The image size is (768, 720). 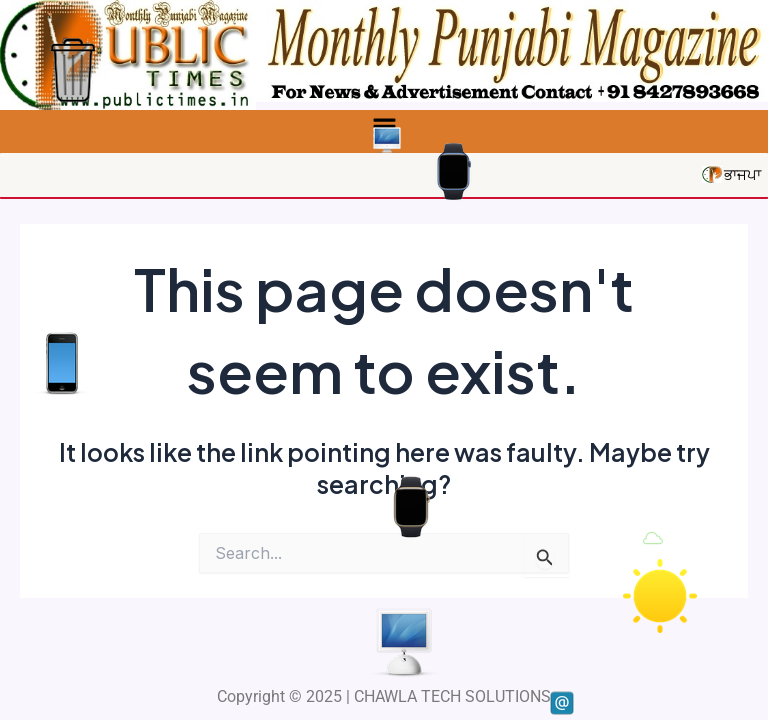 What do you see at coordinates (562, 703) in the screenshot?
I see `manage connected online accounts` at bounding box center [562, 703].